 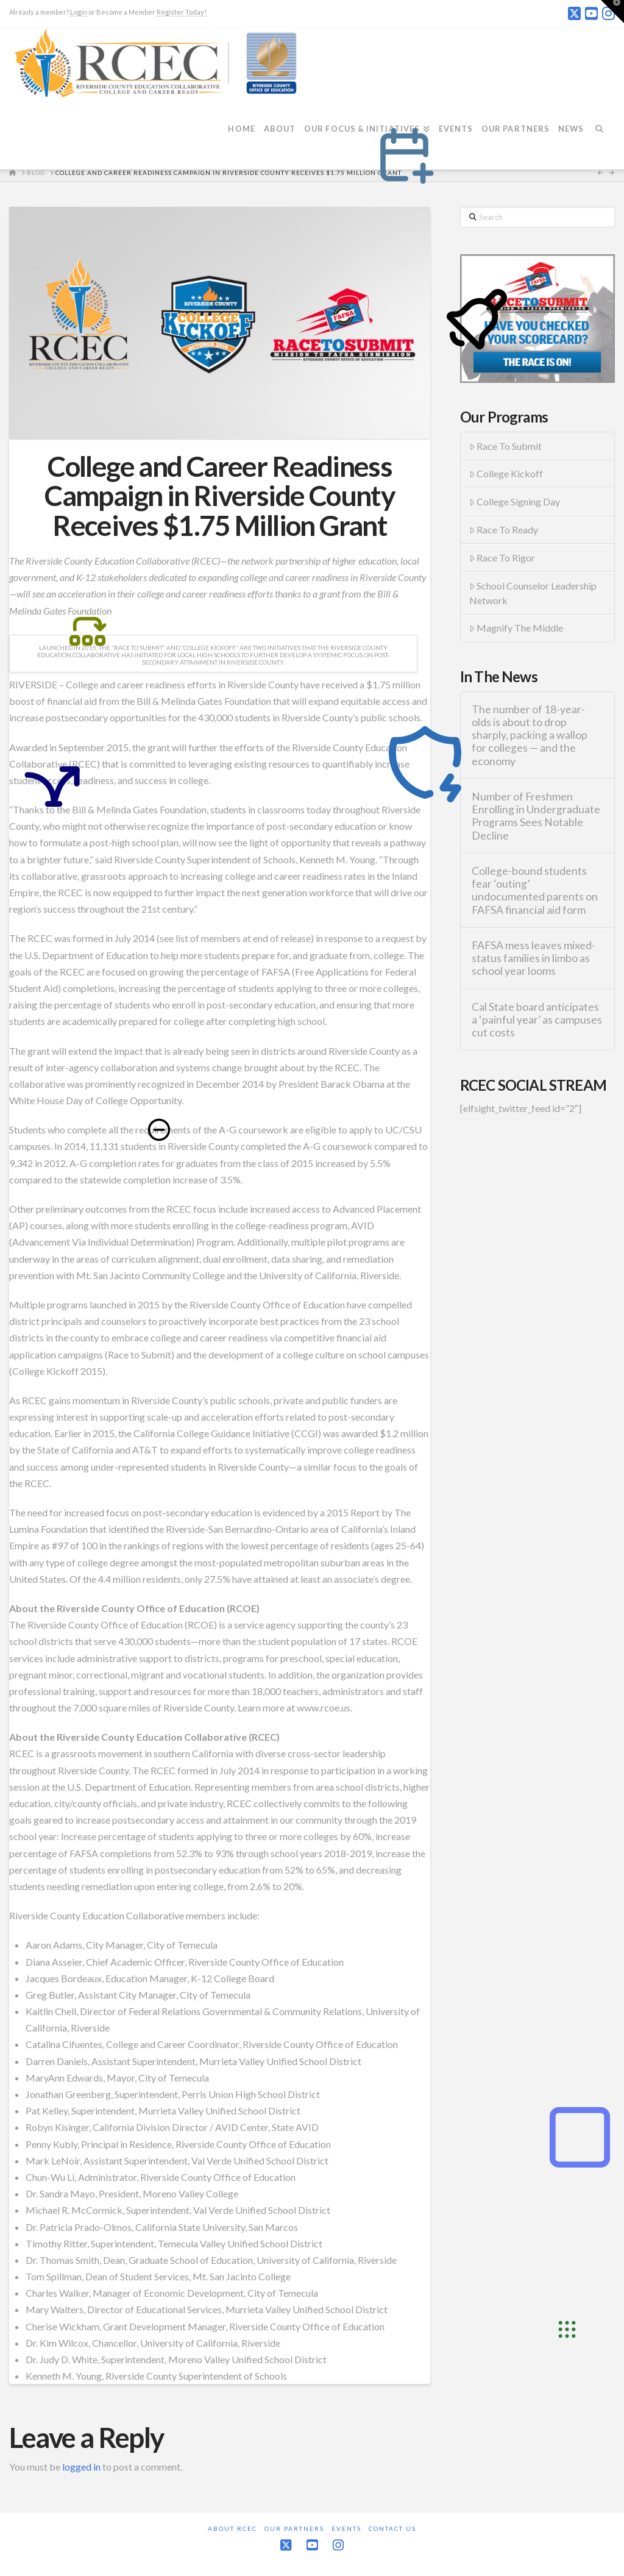 I want to click on view school notifications or alerts, so click(x=477, y=319).